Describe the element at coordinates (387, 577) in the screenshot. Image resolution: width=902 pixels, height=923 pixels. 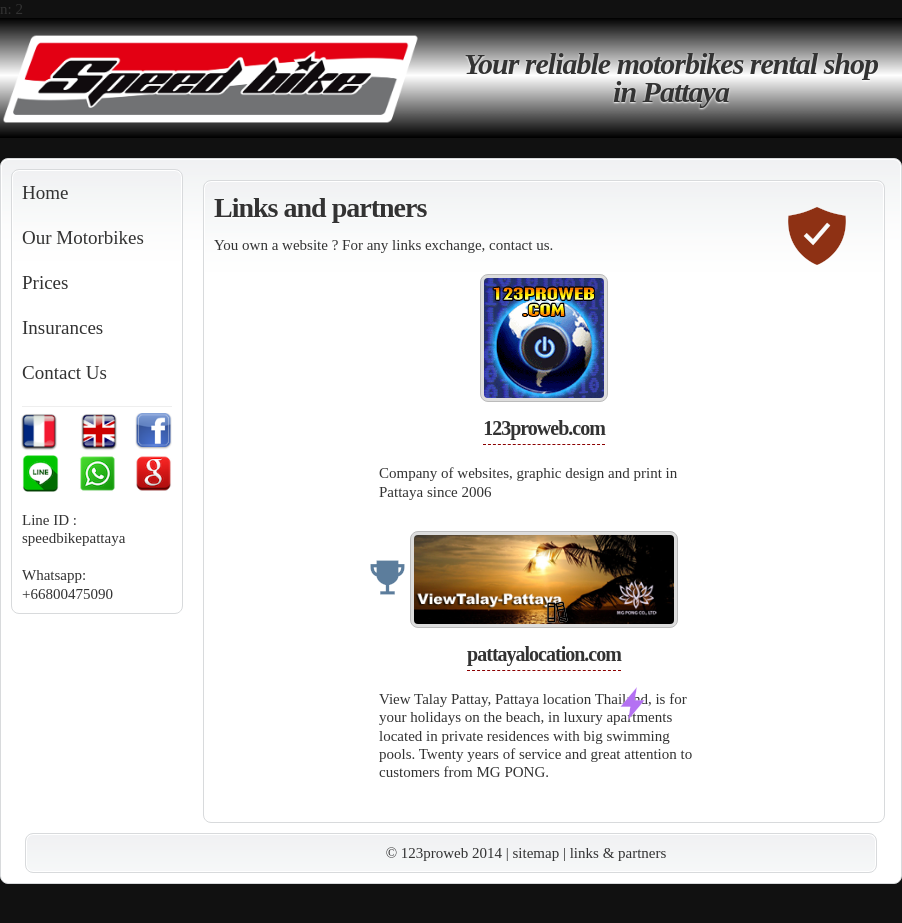
I see `view your achievements or awards` at that location.